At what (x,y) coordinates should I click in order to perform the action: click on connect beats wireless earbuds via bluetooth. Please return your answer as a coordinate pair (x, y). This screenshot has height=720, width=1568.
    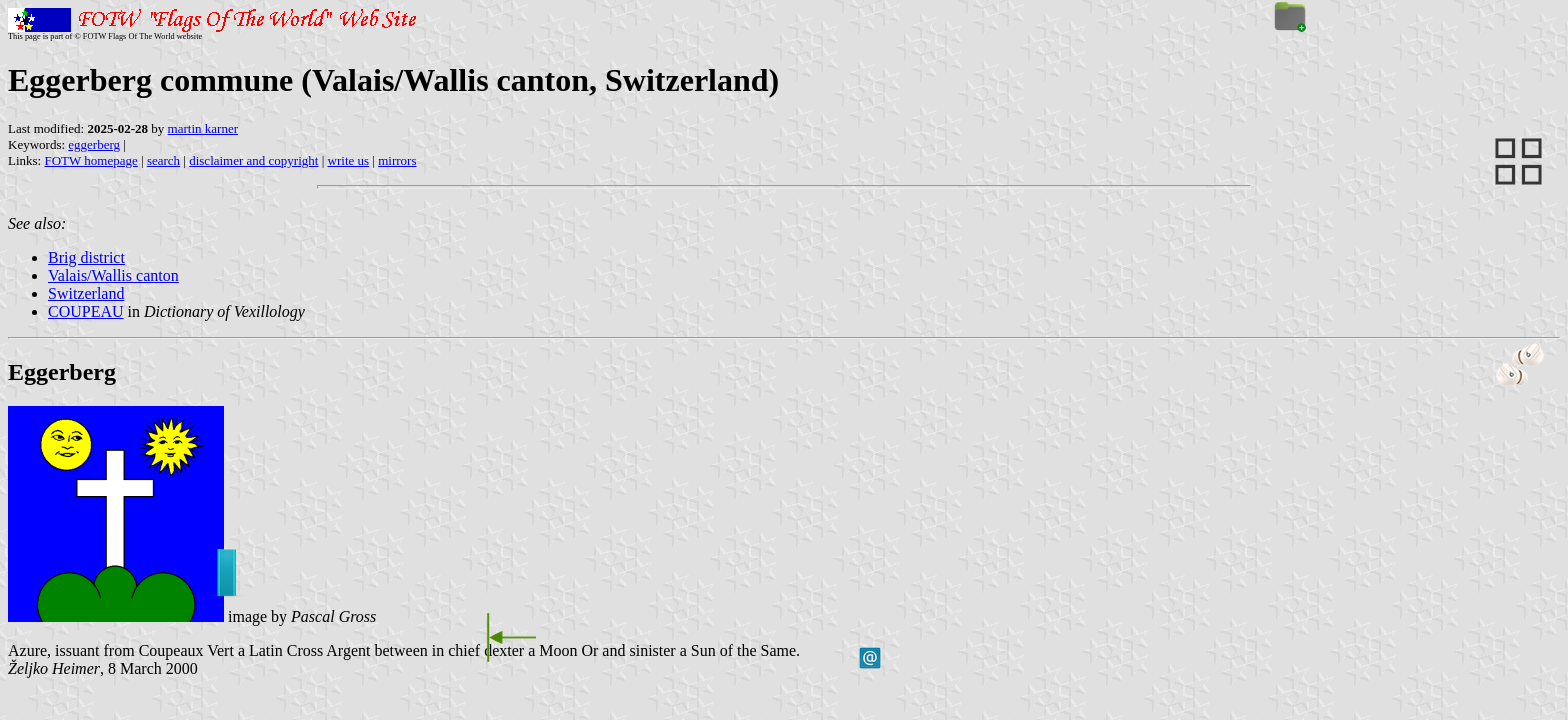
    Looking at the image, I should click on (1520, 364).